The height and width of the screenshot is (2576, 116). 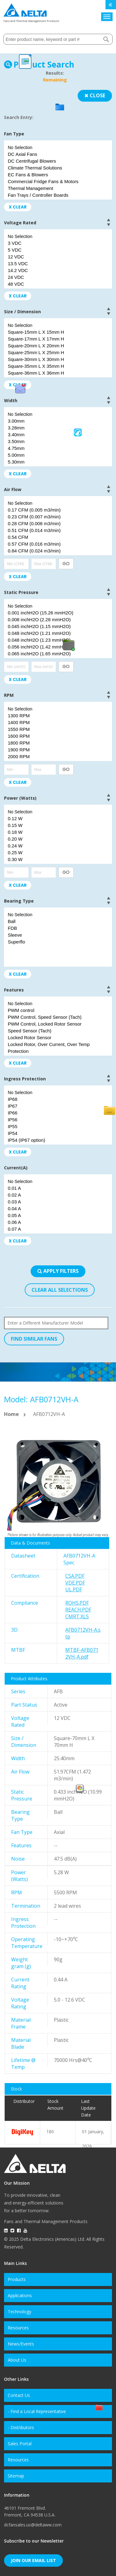 I want to click on send an email or message, so click(x=20, y=389).